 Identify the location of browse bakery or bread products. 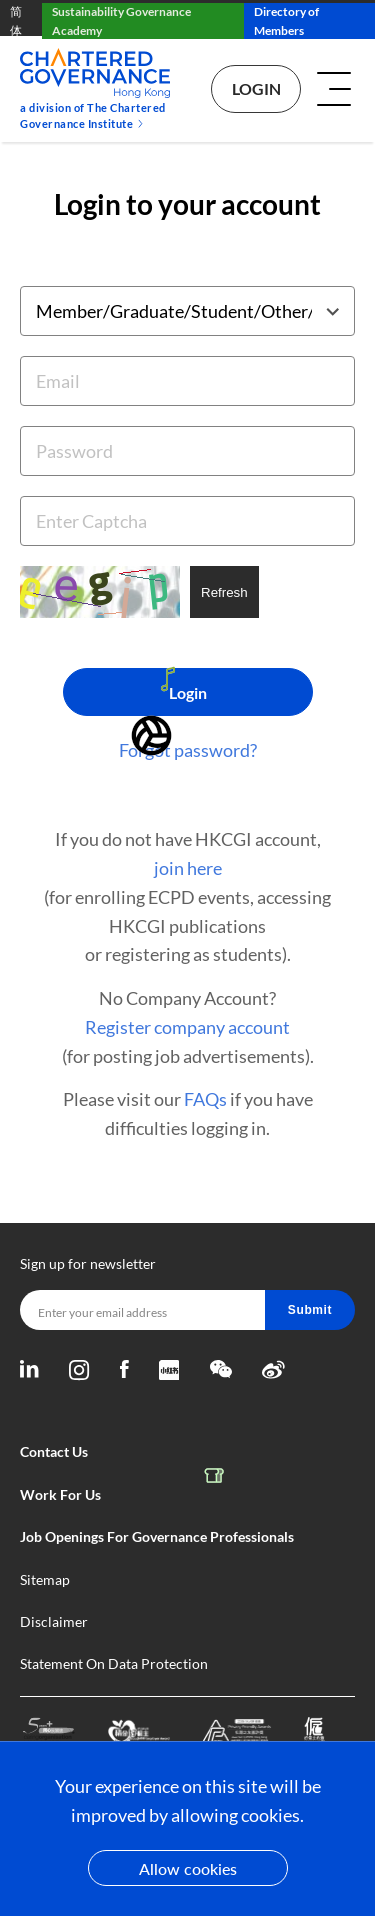
(214, 1475).